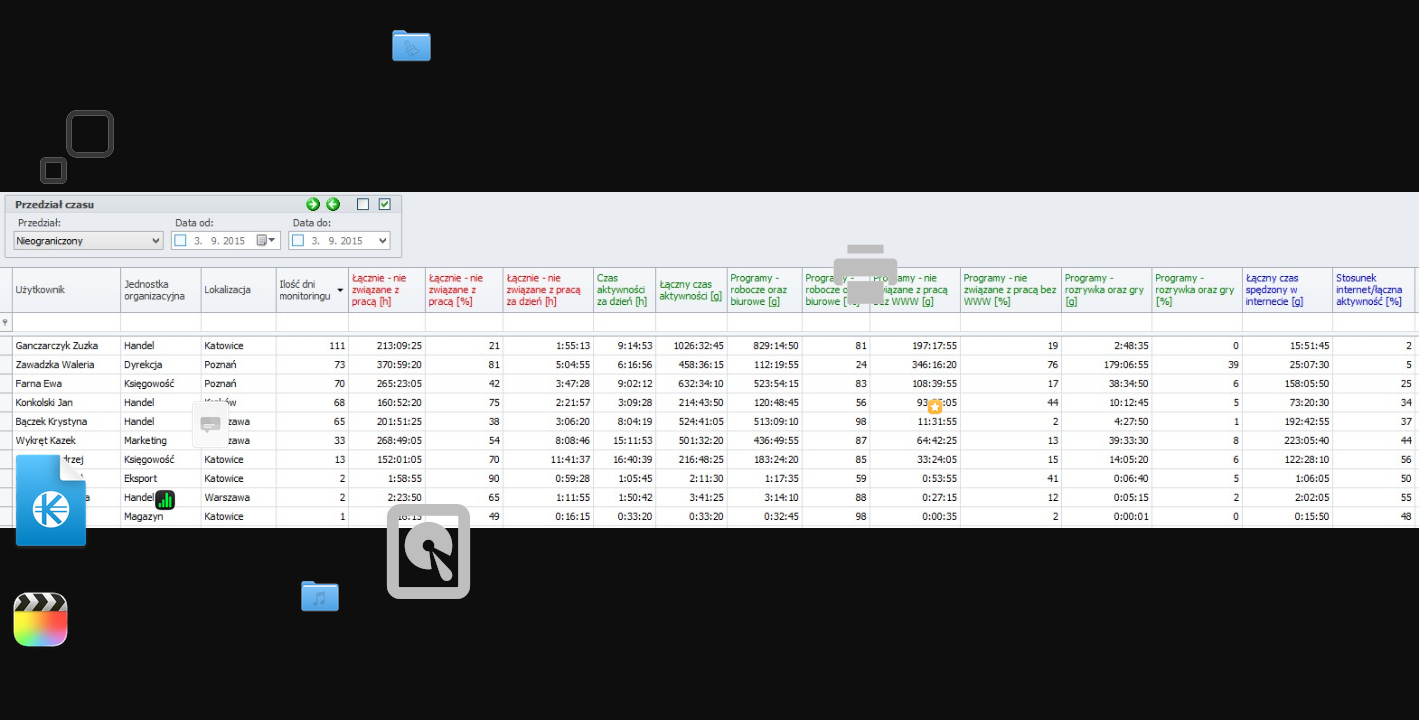 The height and width of the screenshot is (720, 1419). Describe the element at coordinates (320, 596) in the screenshot. I see `open your music folder` at that location.